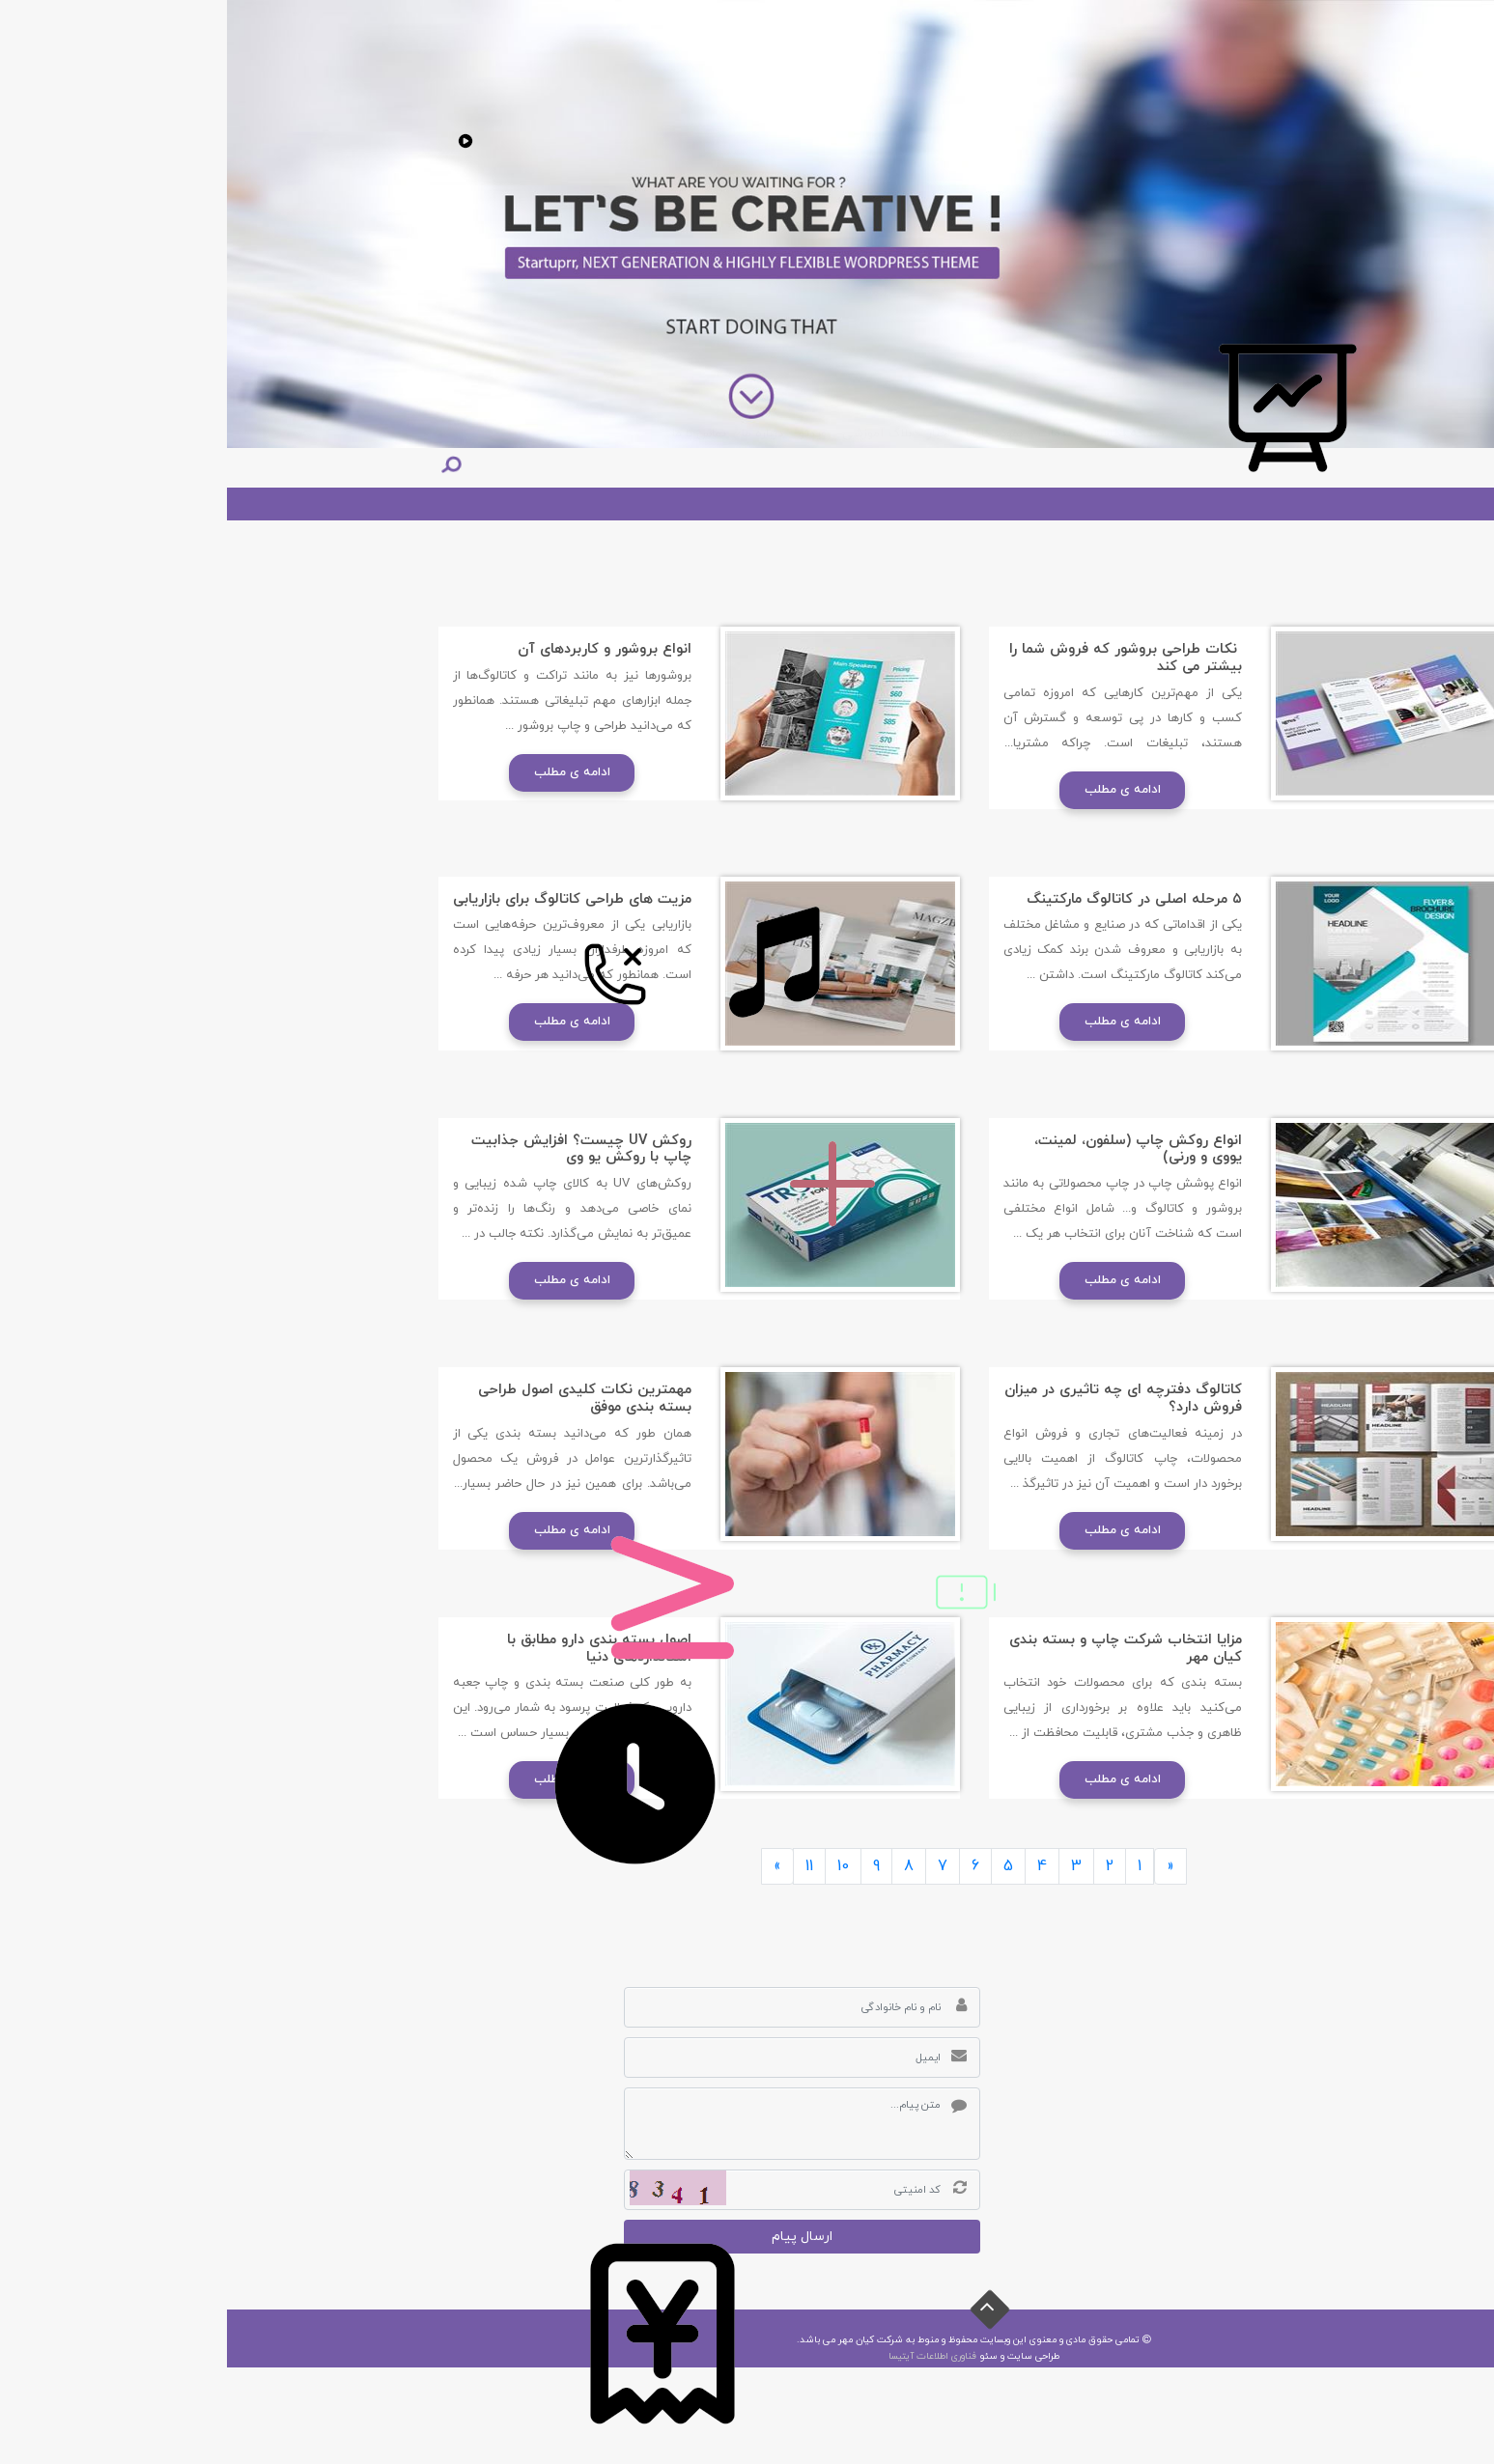  Describe the element at coordinates (669, 1600) in the screenshot. I see `greater than or equal to mathematical operator` at that location.